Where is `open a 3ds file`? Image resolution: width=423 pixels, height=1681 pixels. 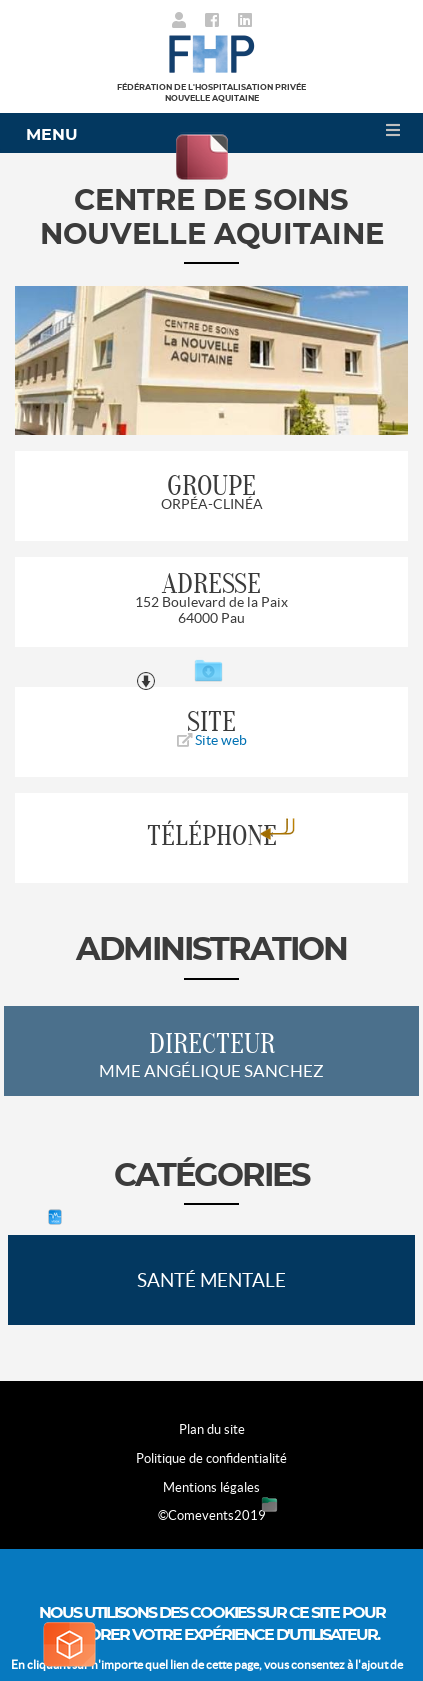
open a 3ds file is located at coordinates (69, 1642).